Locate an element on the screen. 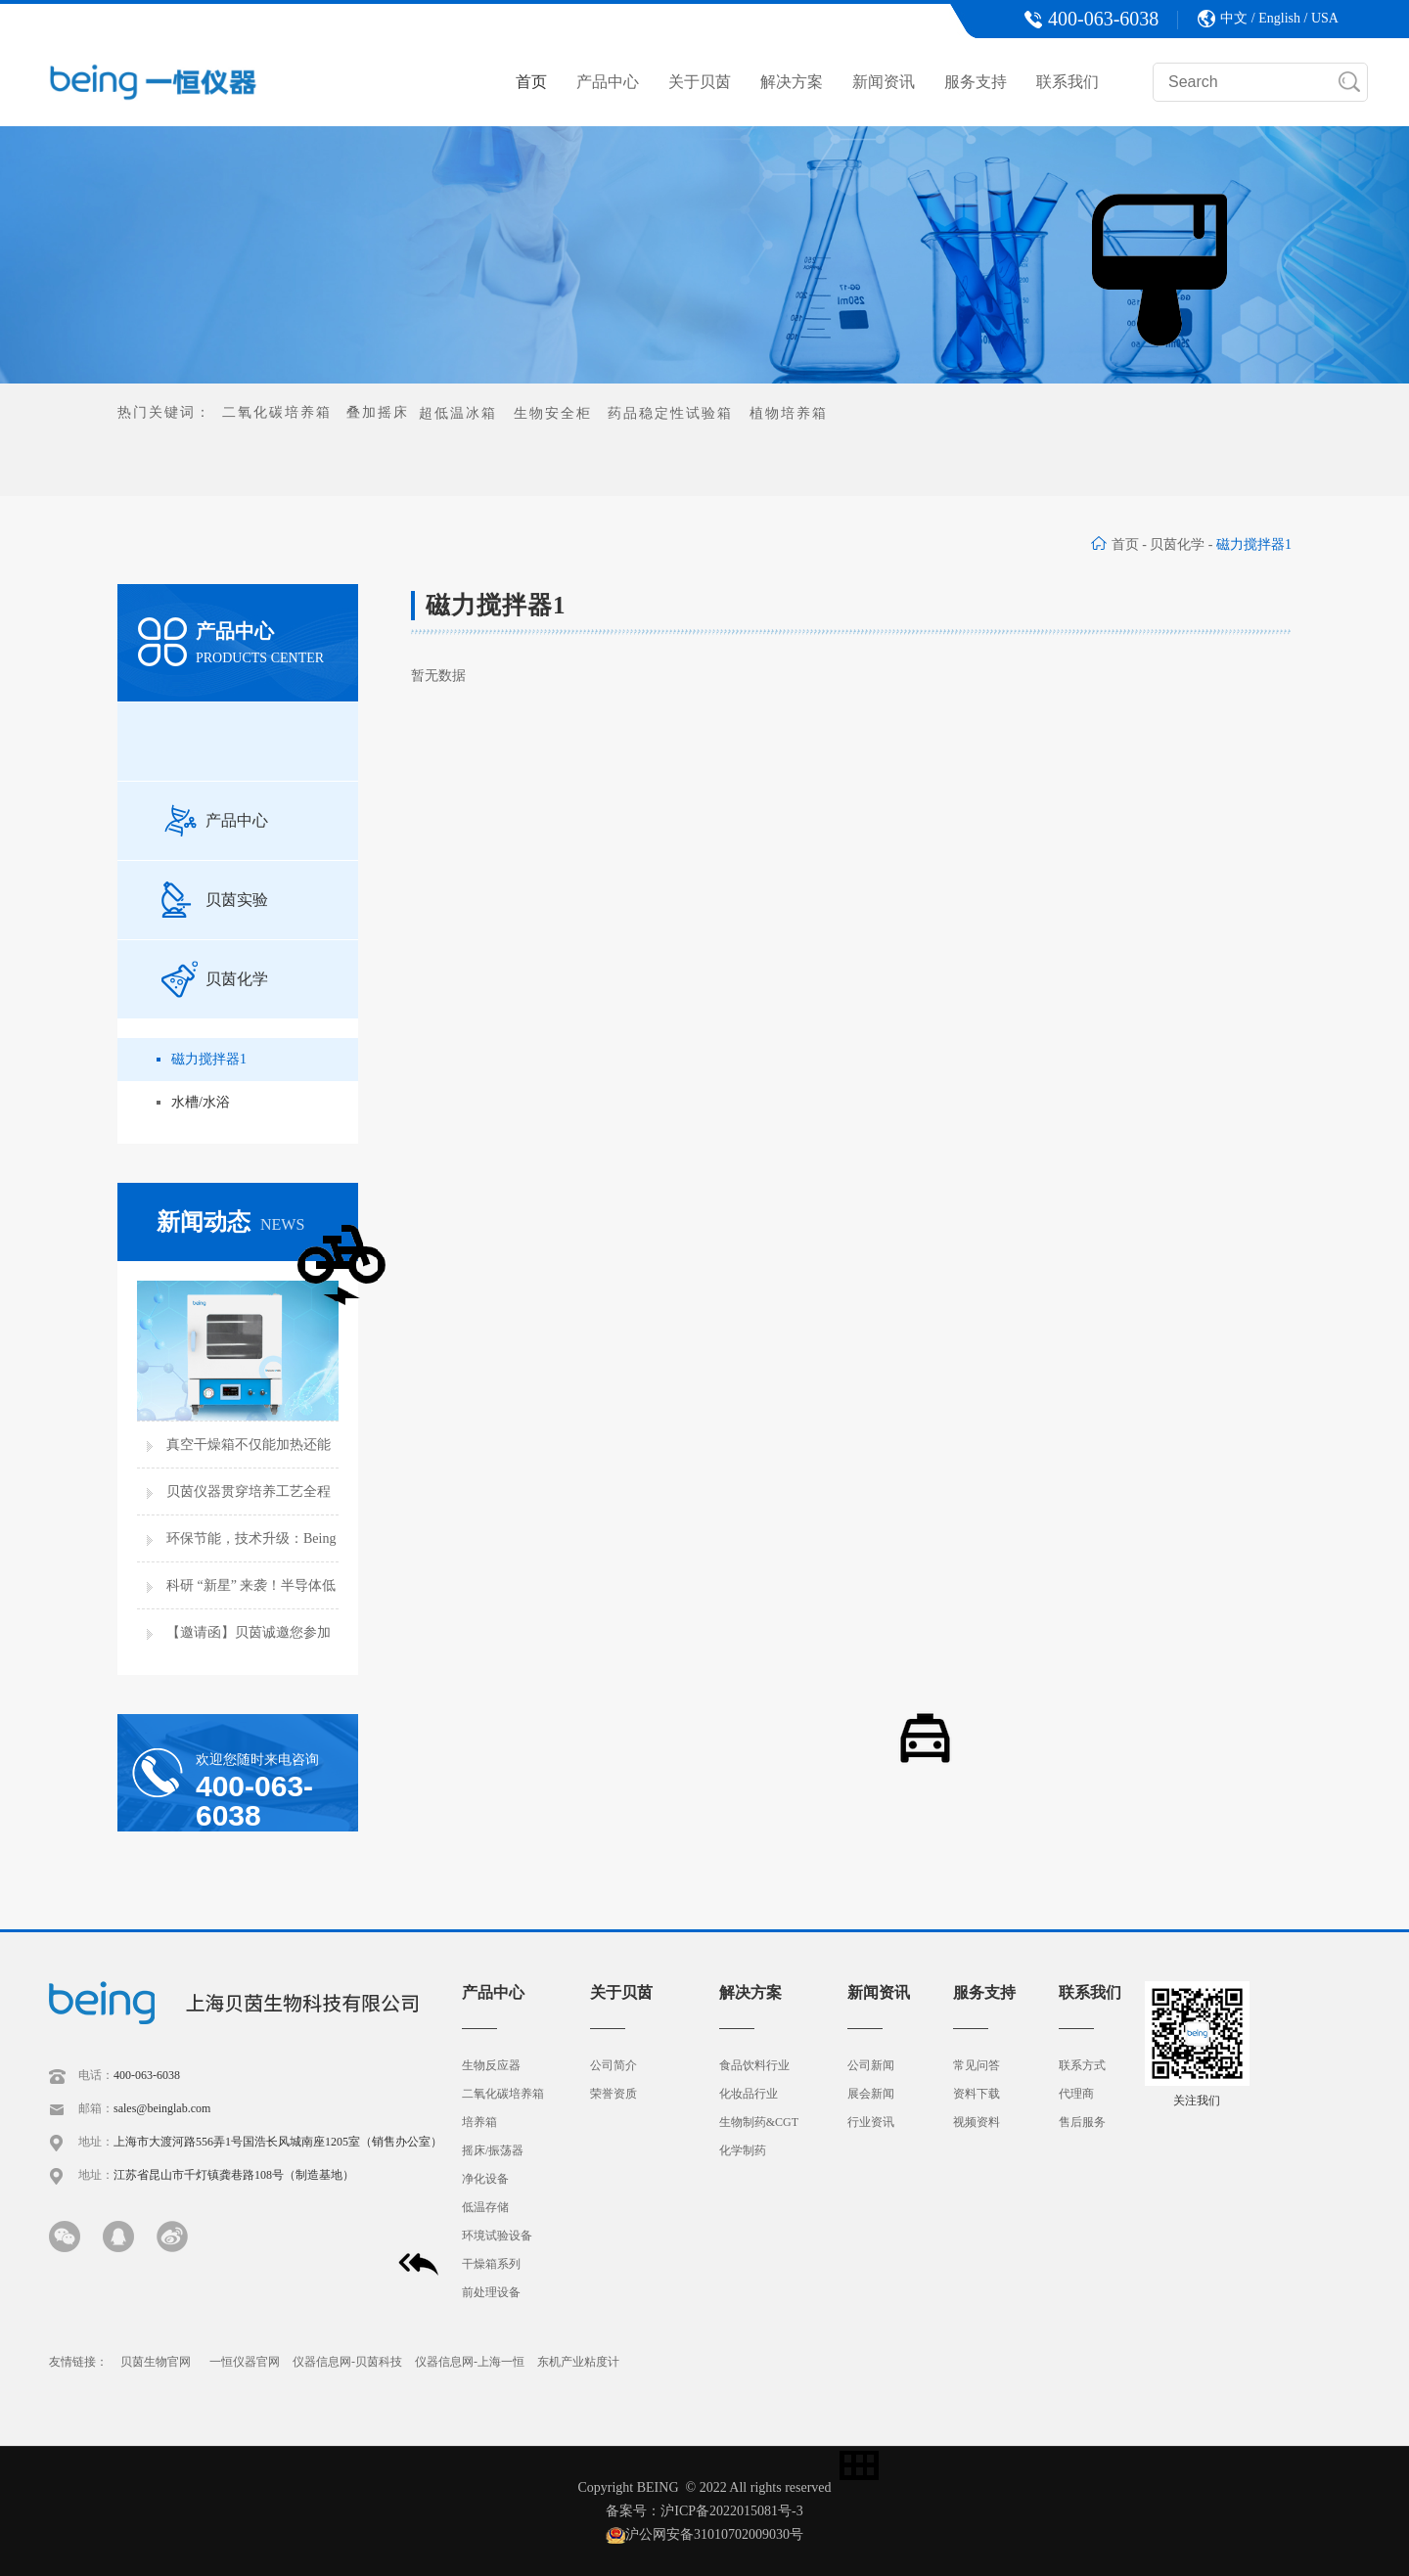  switch to grid view is located at coordinates (858, 2466).